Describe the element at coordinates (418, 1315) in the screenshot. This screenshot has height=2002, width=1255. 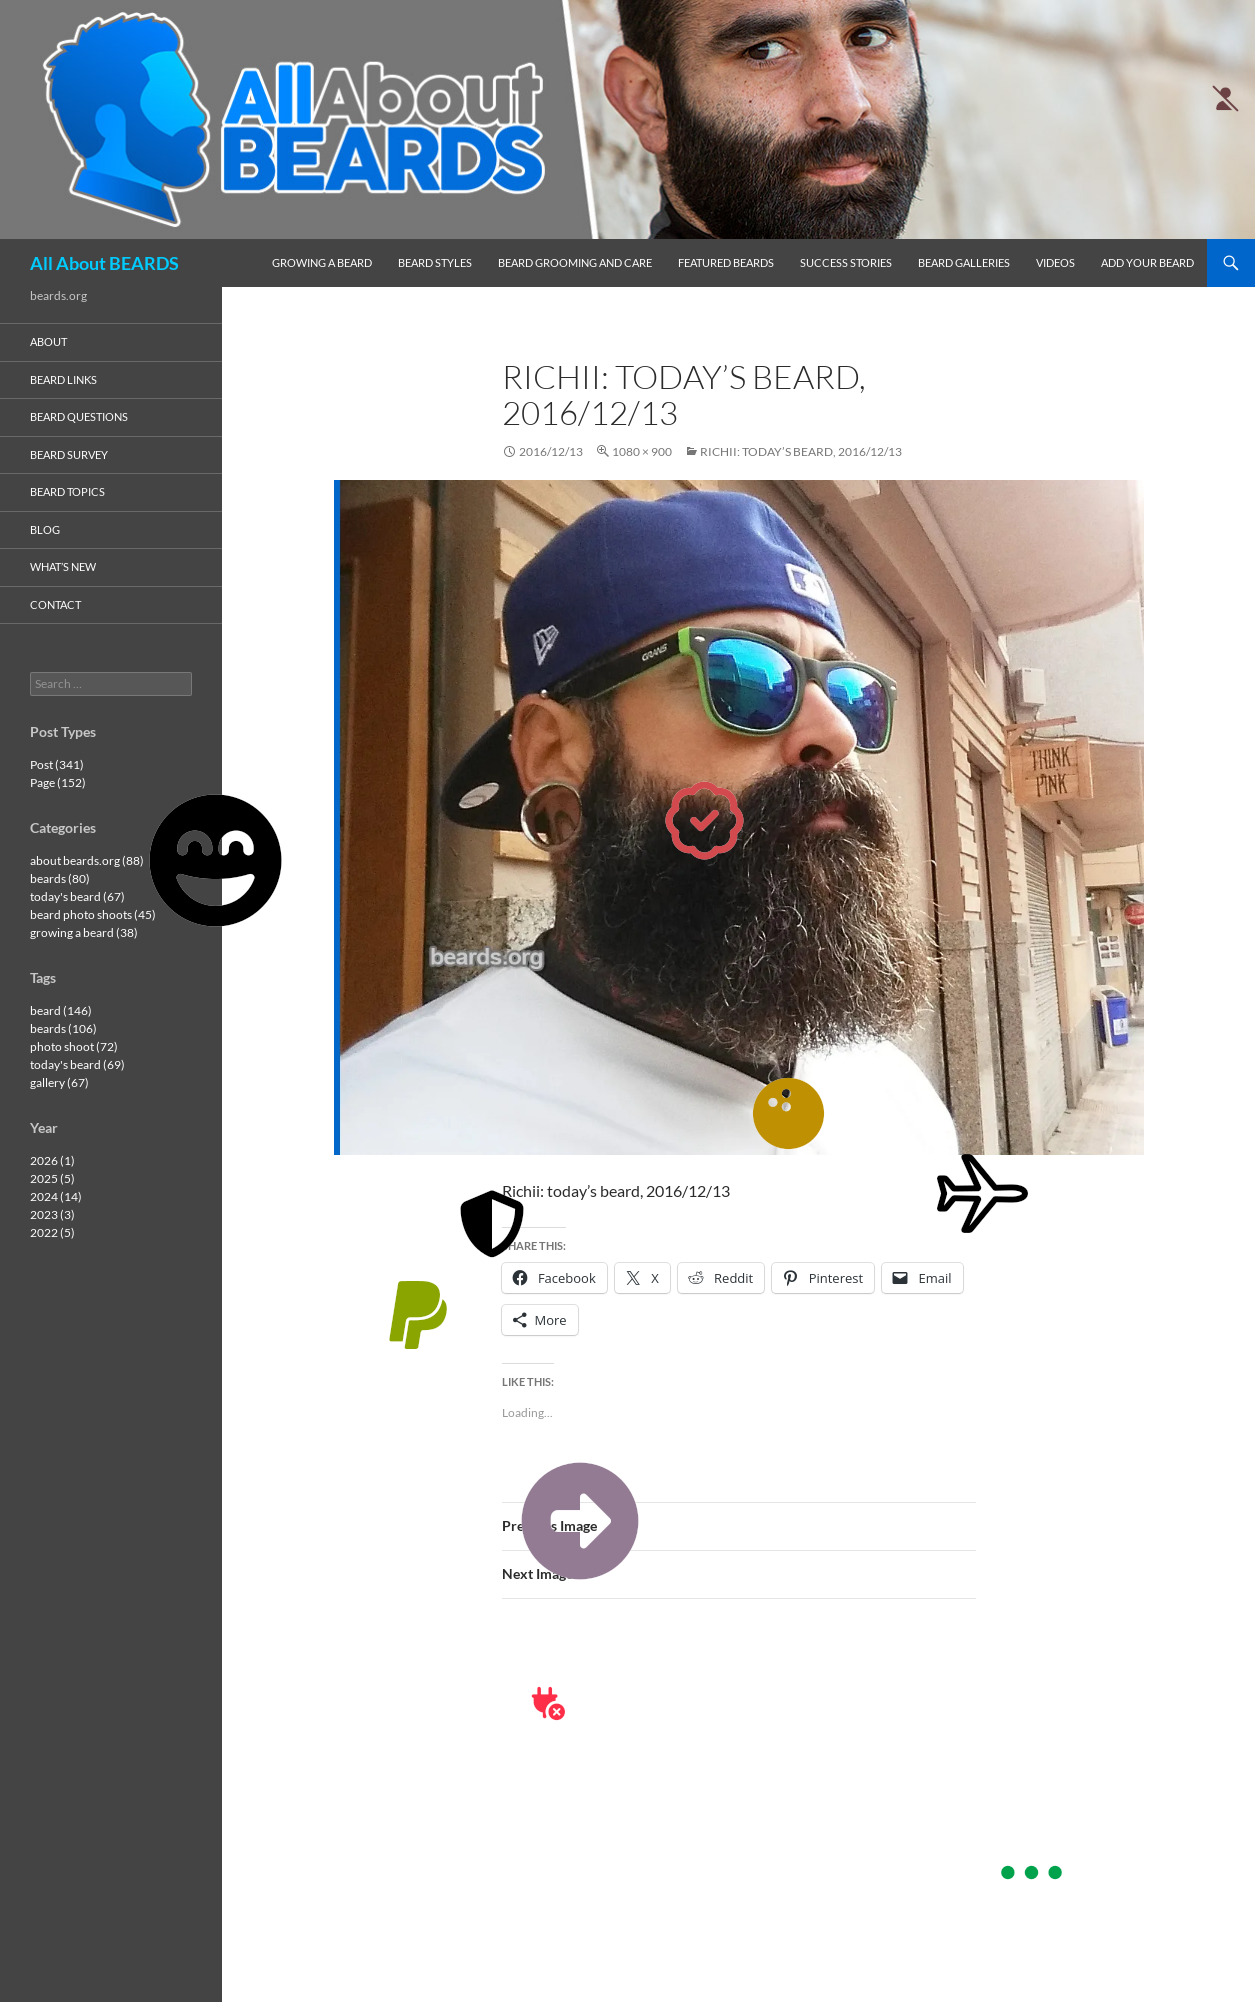
I see `pay with PayPal` at that location.